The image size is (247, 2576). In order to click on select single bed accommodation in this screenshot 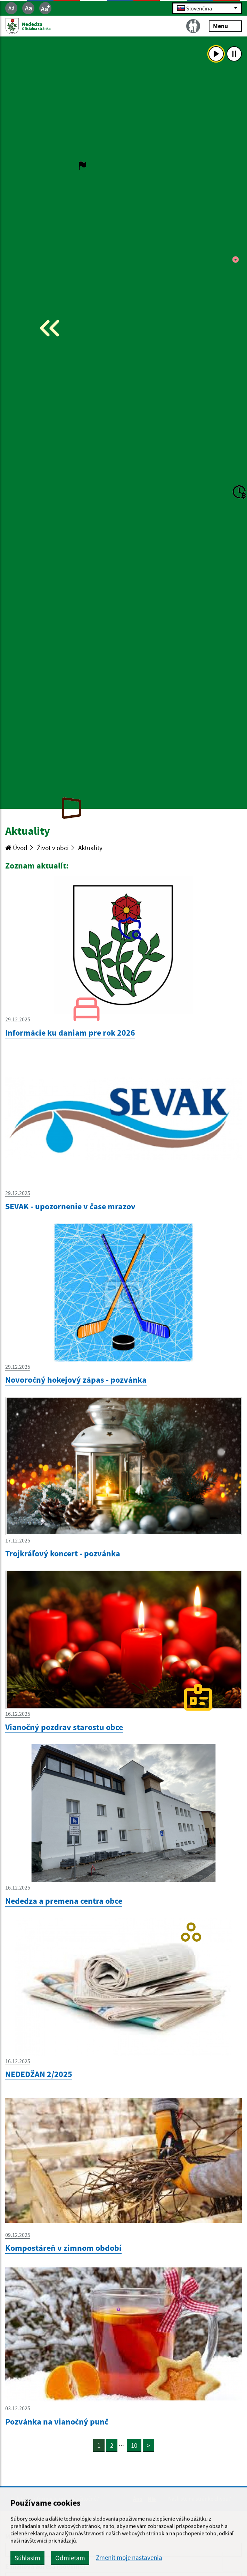, I will do `click(87, 1009)`.